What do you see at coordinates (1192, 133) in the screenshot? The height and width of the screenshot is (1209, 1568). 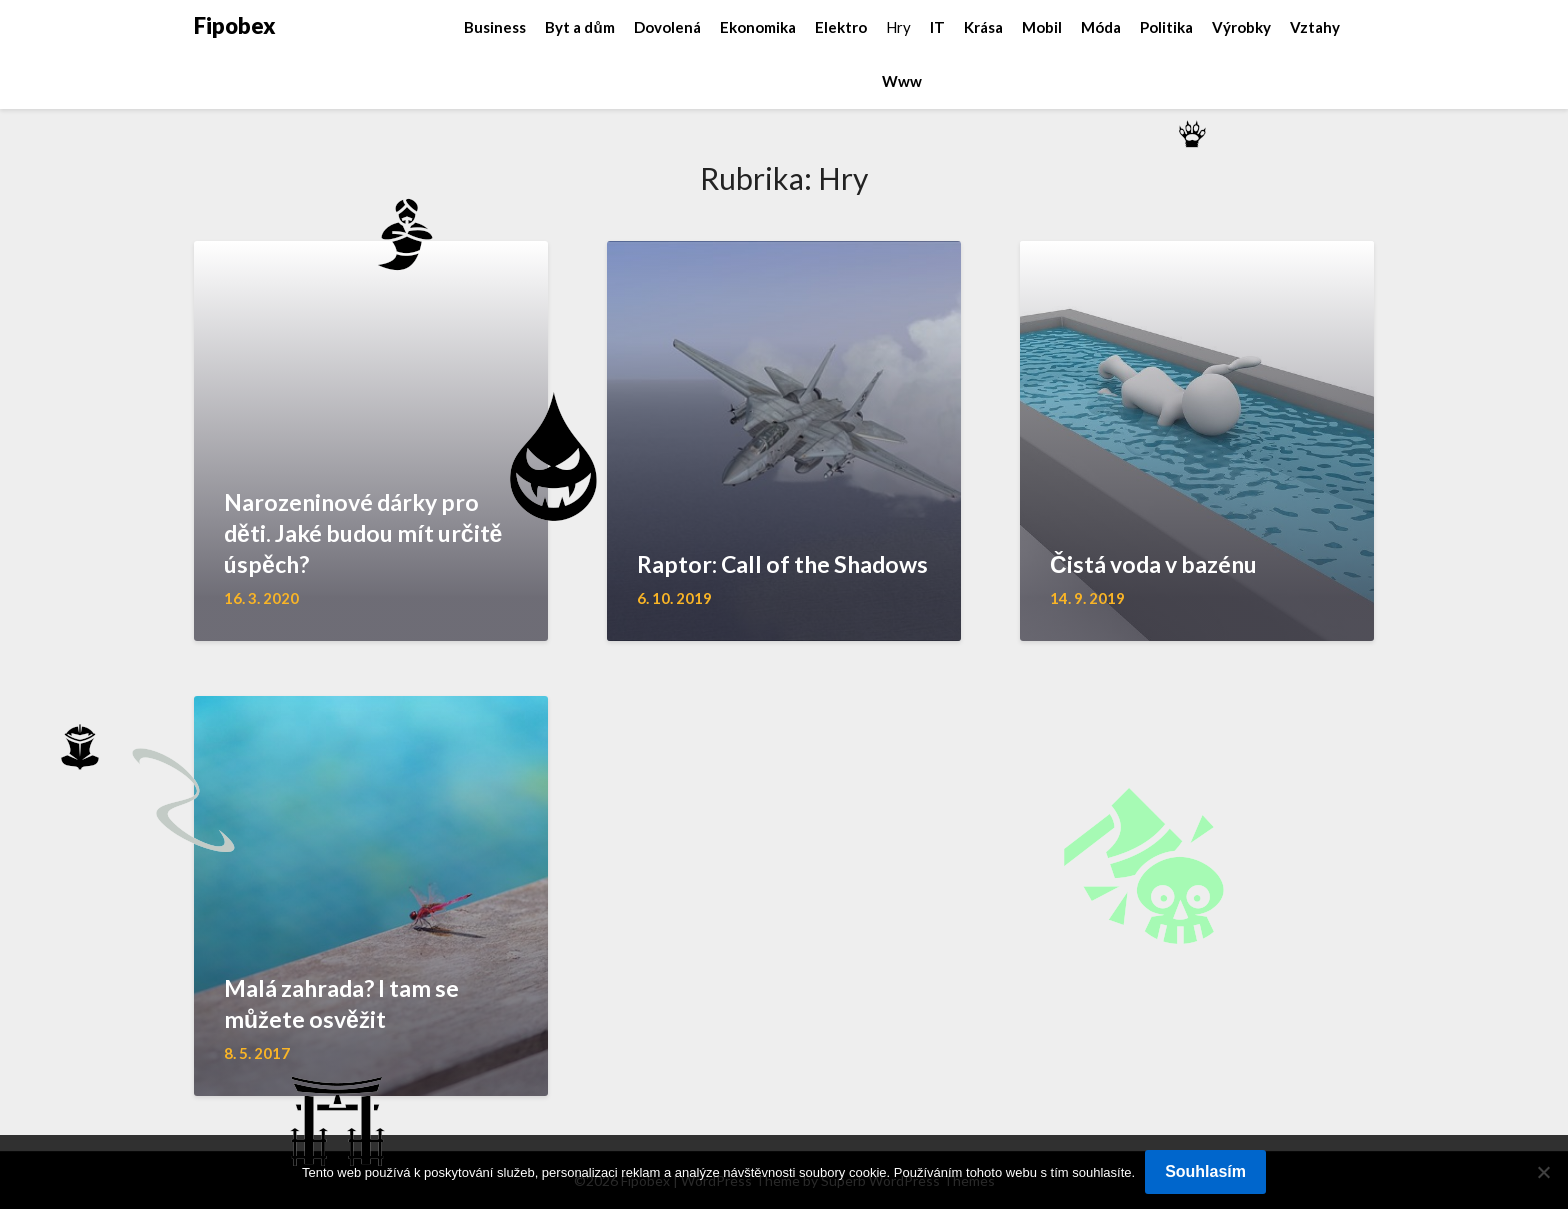 I see `access pet-related features or settings` at bounding box center [1192, 133].